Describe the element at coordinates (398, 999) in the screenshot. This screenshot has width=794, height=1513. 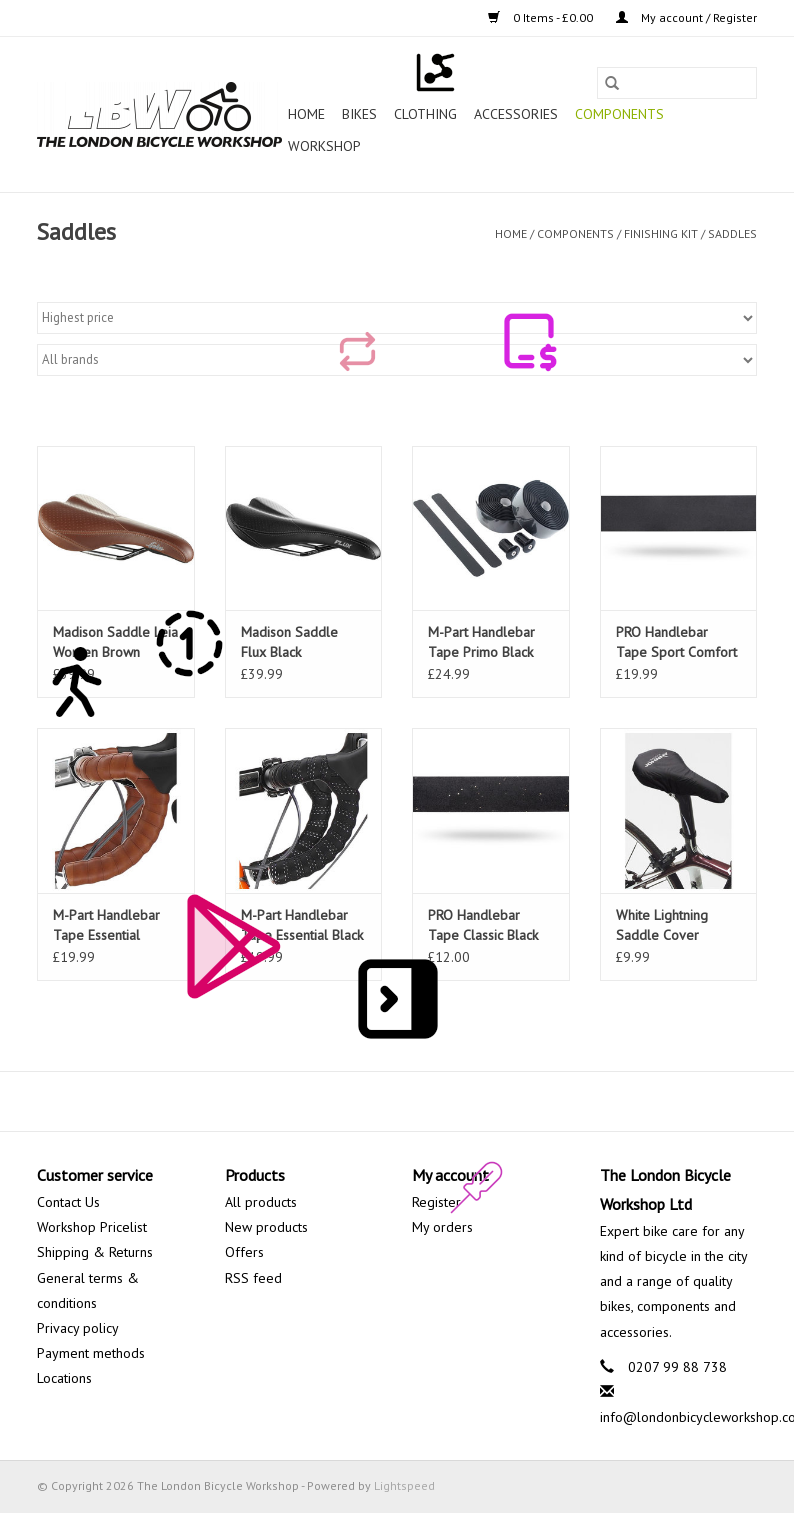
I see `collapse the right sidebar panel` at that location.